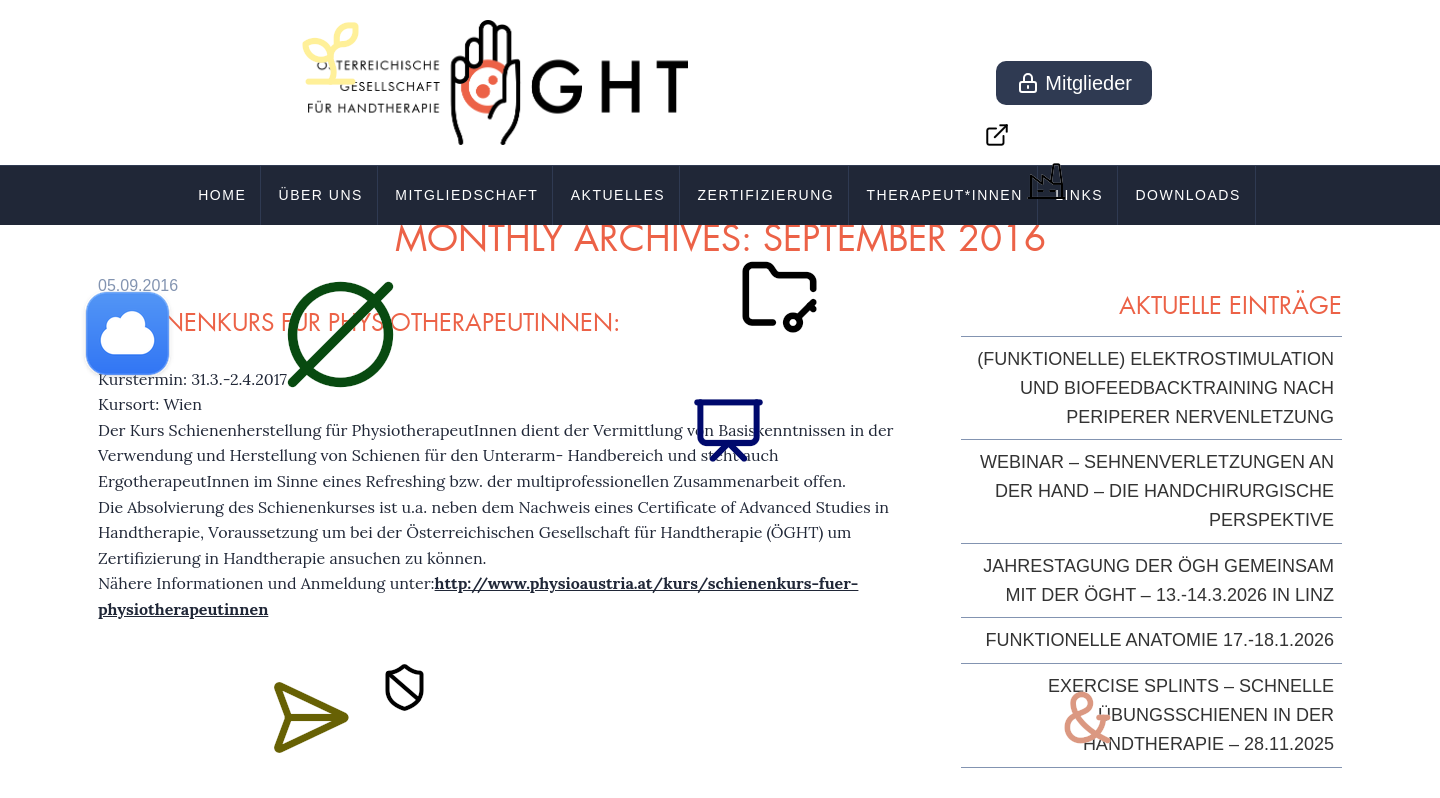 Image resolution: width=1440 pixels, height=798 pixels. Describe the element at coordinates (404, 687) in the screenshot. I see `blocked or banned protection status` at that location.